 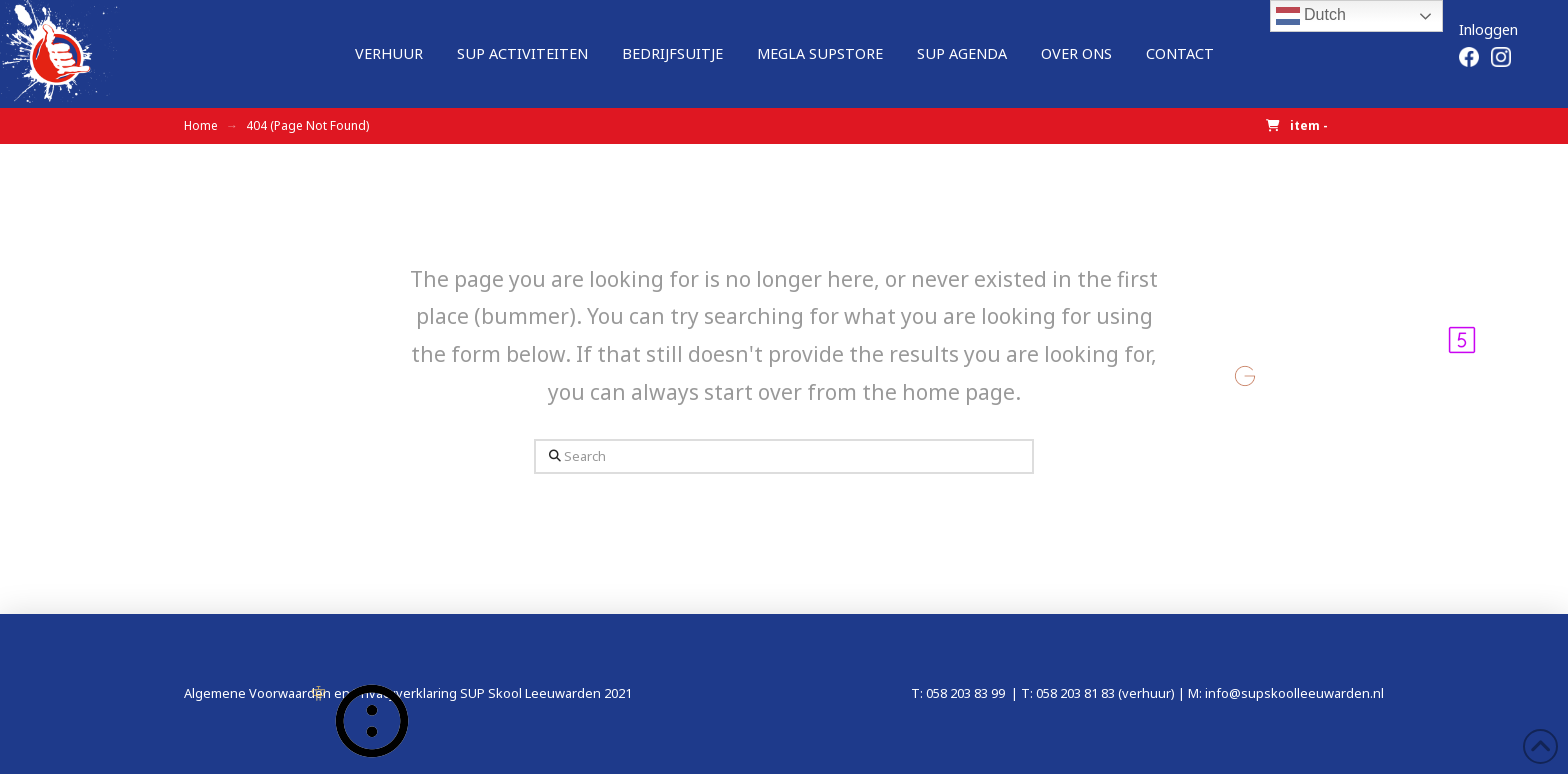 What do you see at coordinates (318, 693) in the screenshot?
I see `access air traffic control features` at bounding box center [318, 693].